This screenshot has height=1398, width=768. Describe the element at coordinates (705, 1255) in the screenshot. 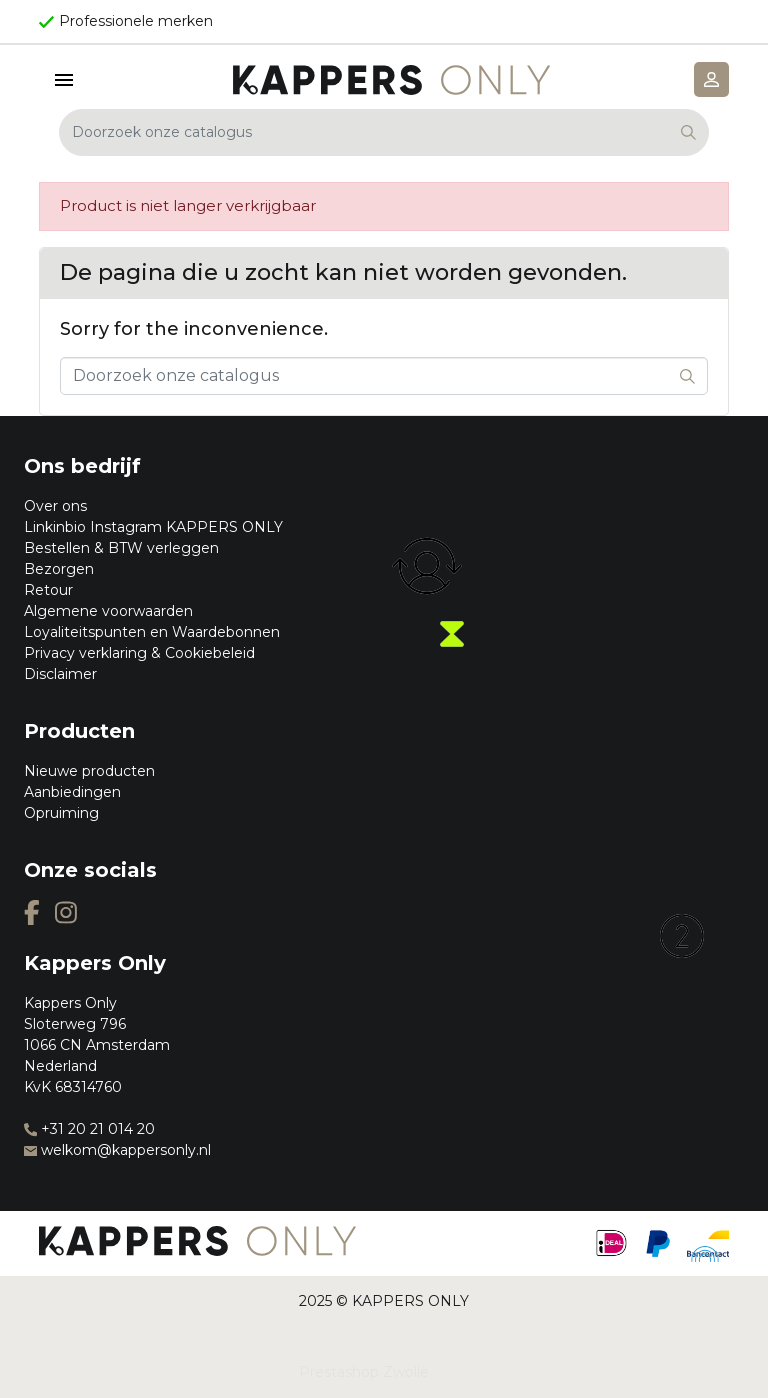

I see `indicates weather conditions with rainbow` at that location.